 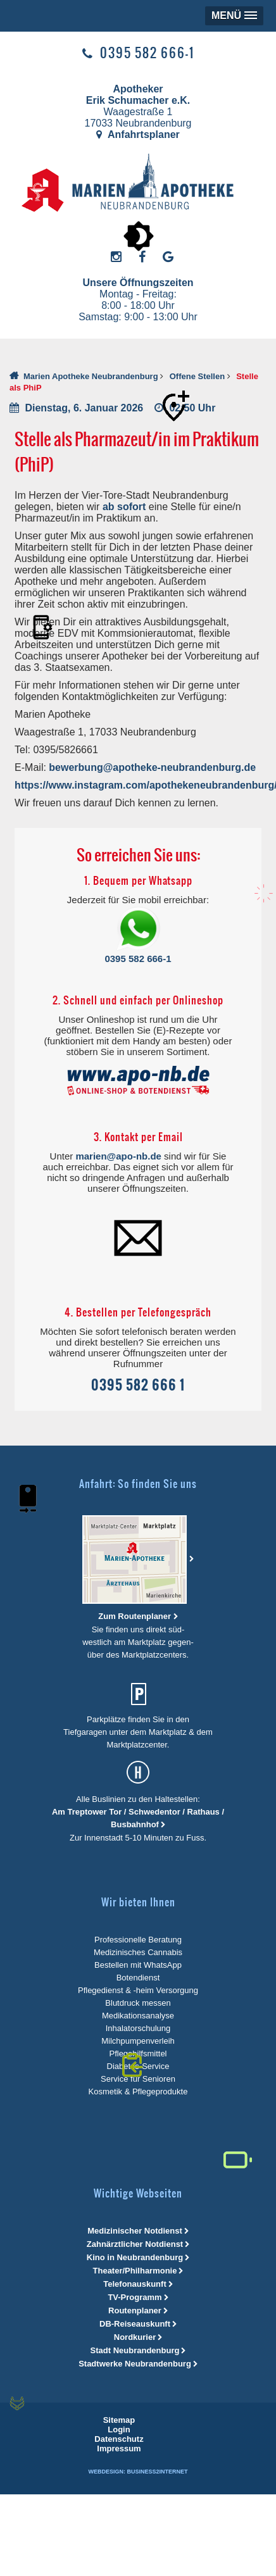 What do you see at coordinates (28, 1499) in the screenshot?
I see `switch to rear camera` at bounding box center [28, 1499].